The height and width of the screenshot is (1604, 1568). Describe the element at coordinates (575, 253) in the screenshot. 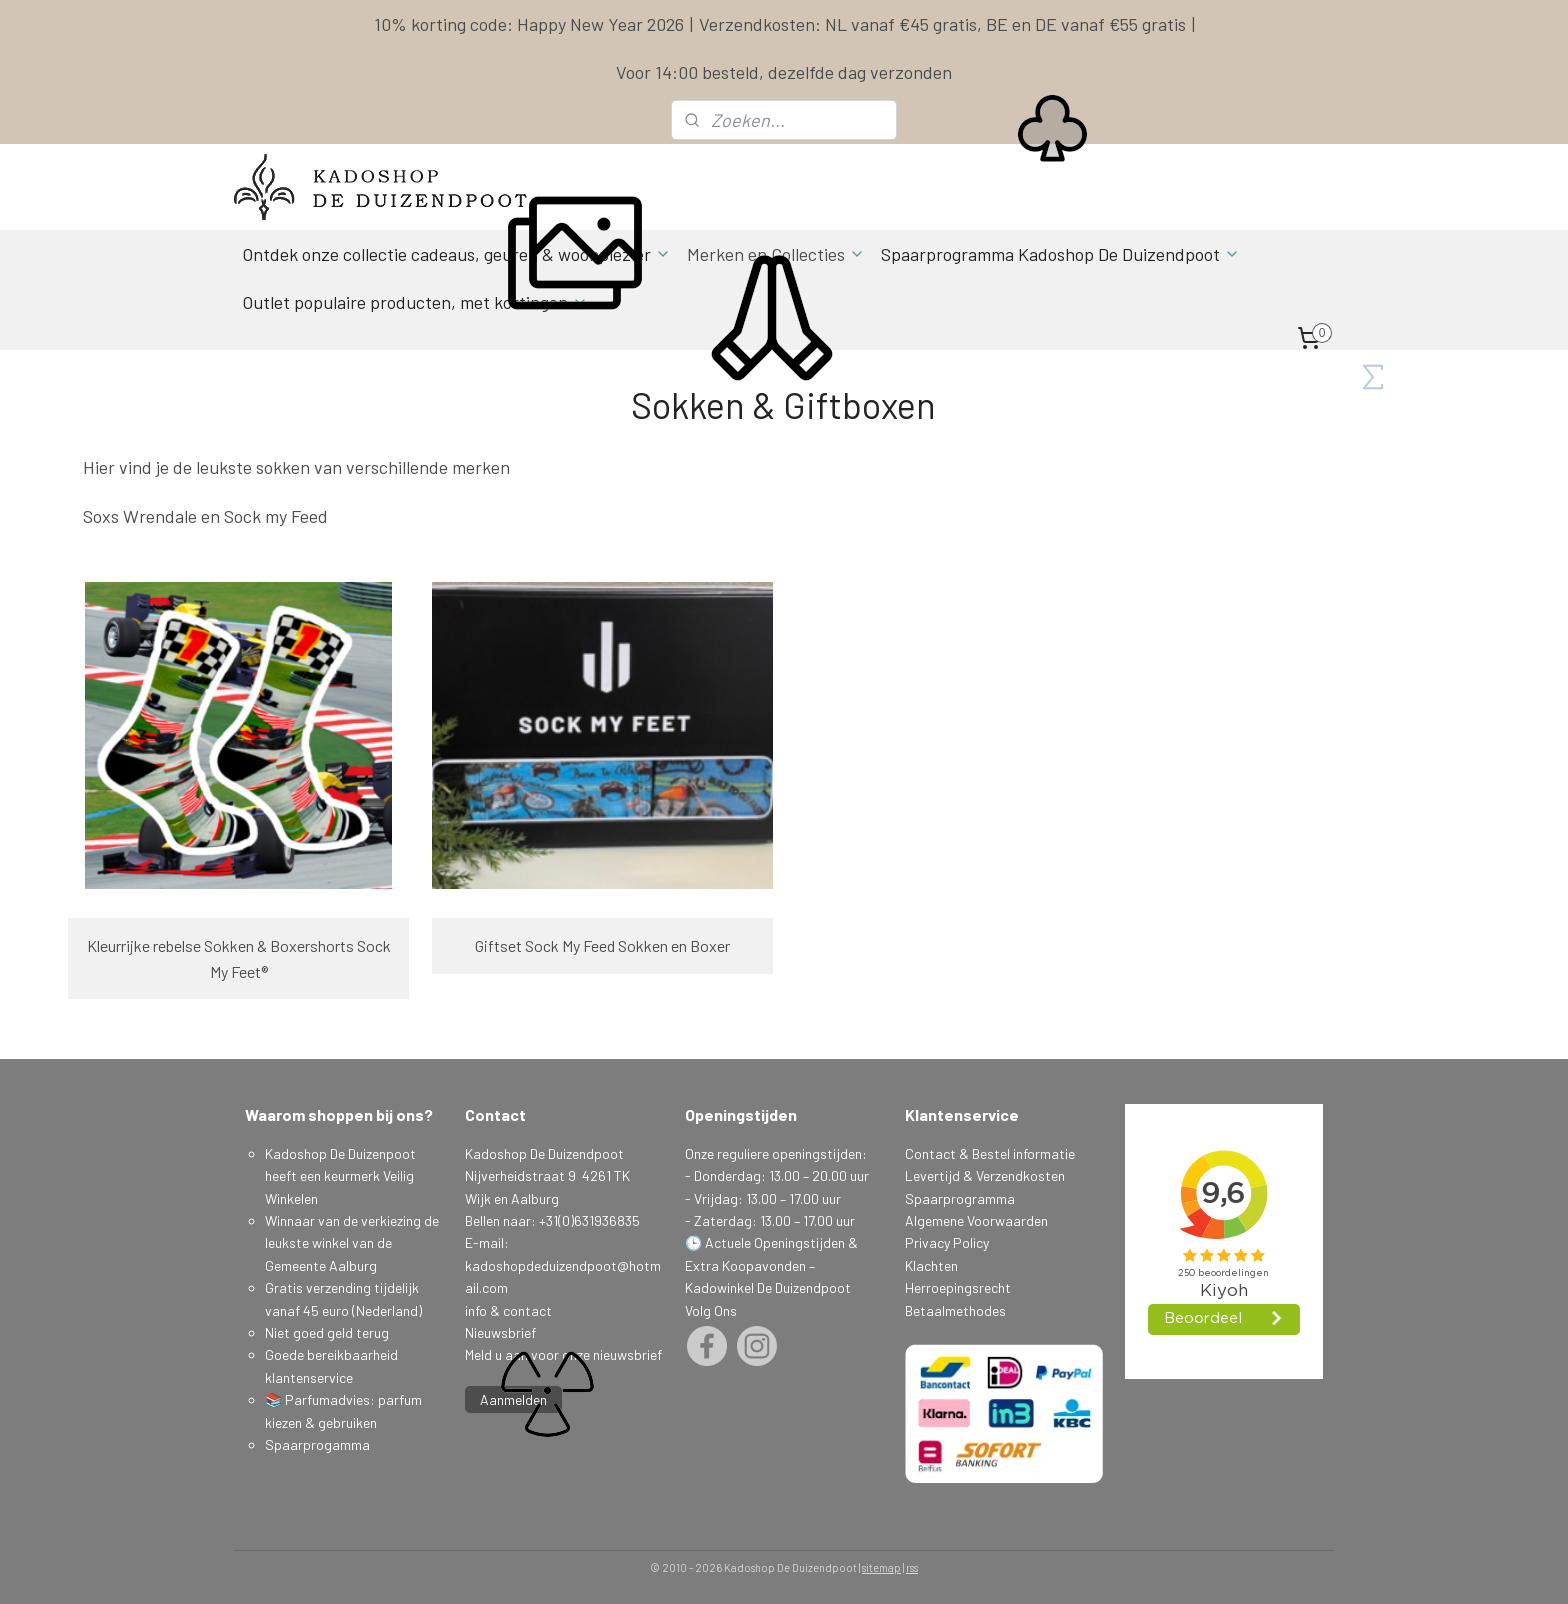

I see `view photo gallery` at that location.